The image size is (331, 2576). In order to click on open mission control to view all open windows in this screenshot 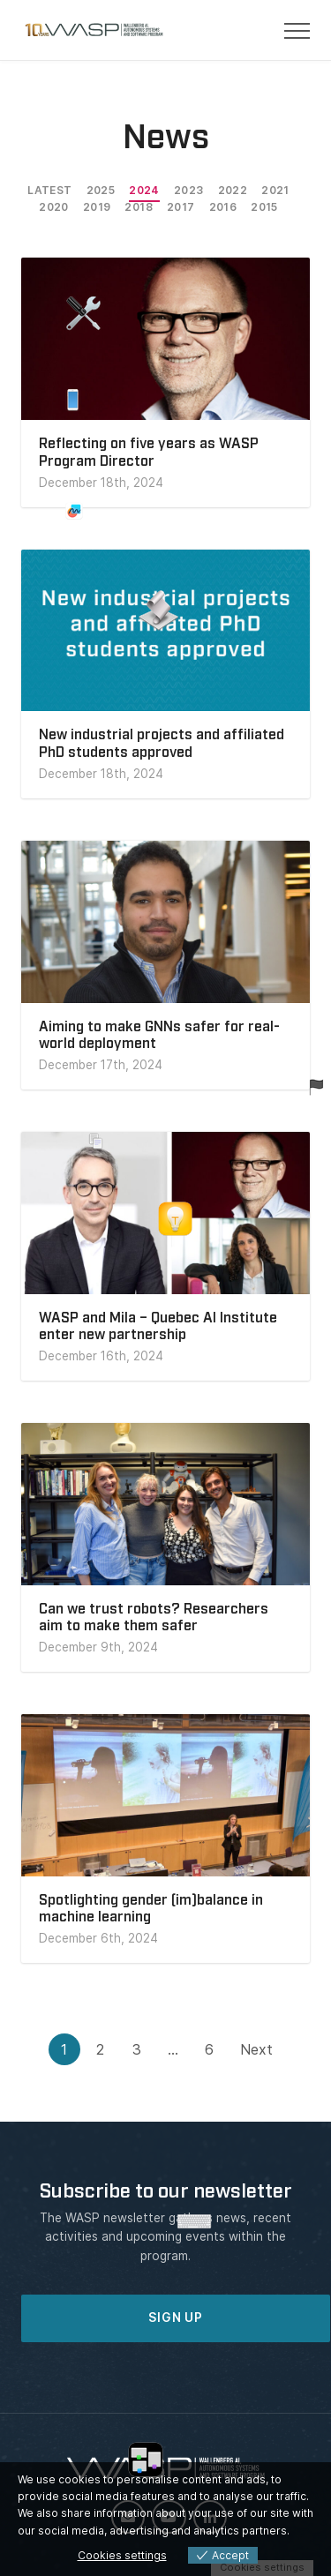, I will do `click(146, 2460)`.